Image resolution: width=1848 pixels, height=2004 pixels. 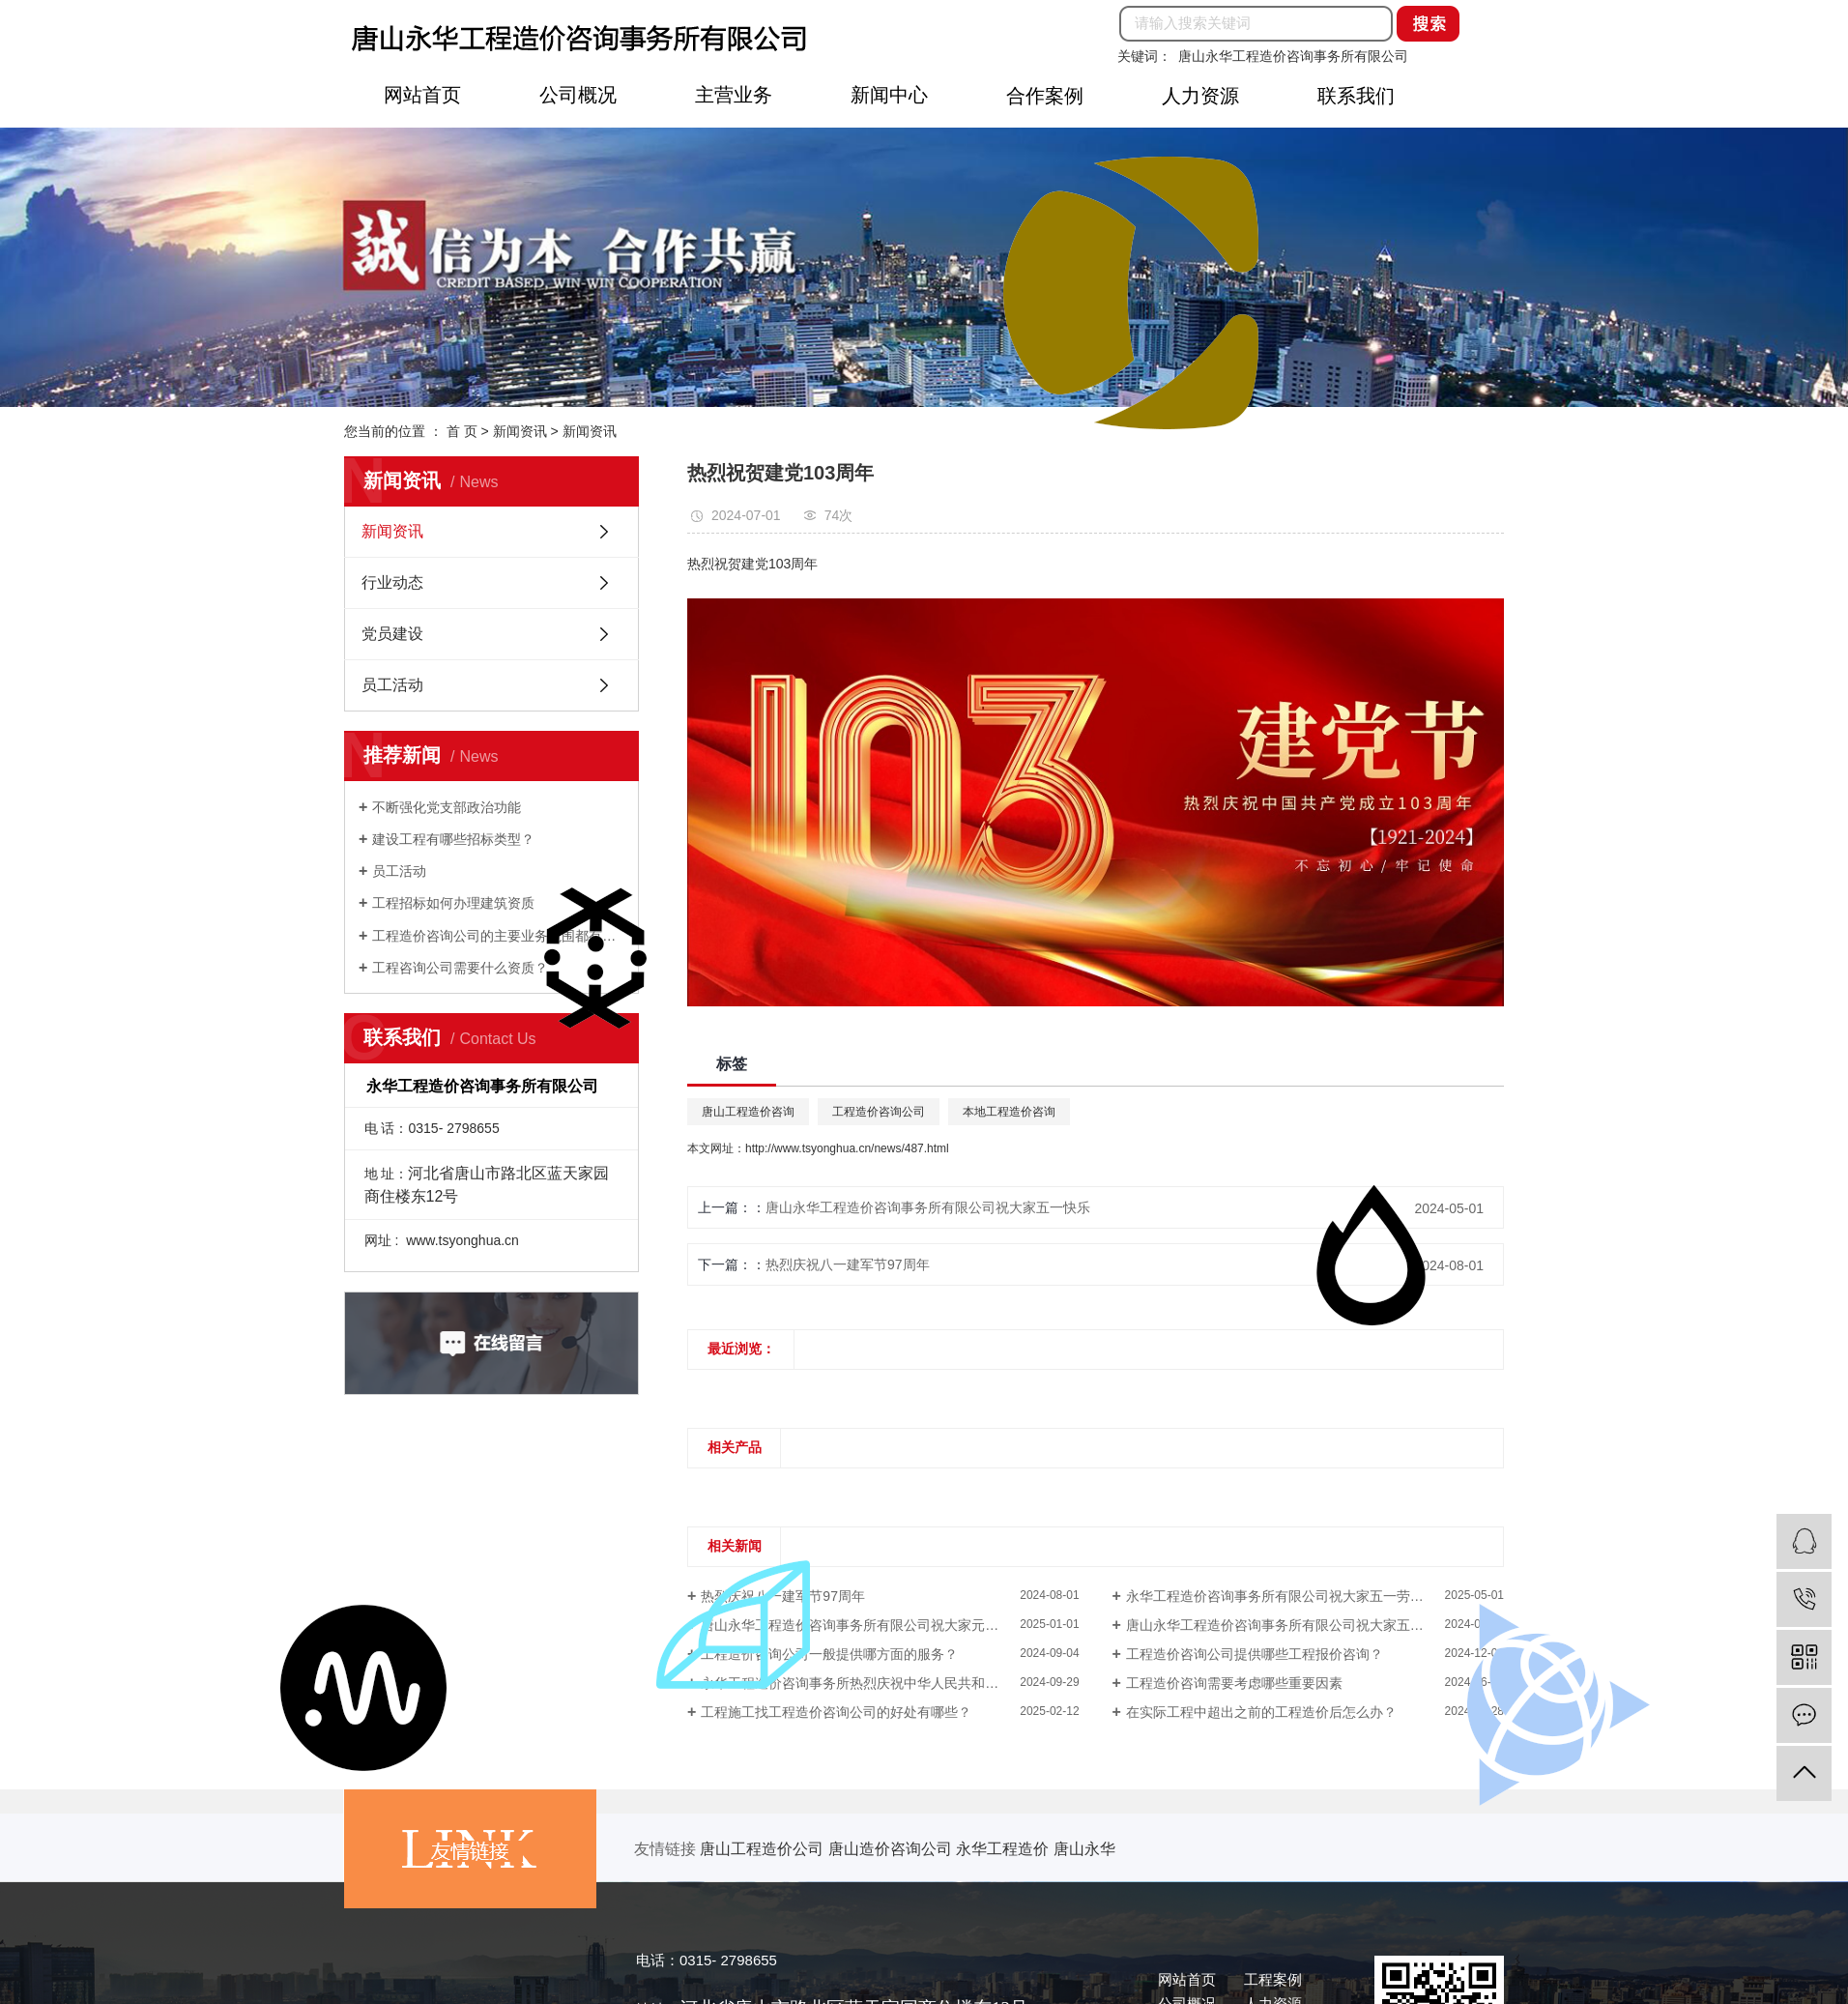 What do you see at coordinates (595, 958) in the screenshot?
I see `google cloud dataflow service logo` at bounding box center [595, 958].